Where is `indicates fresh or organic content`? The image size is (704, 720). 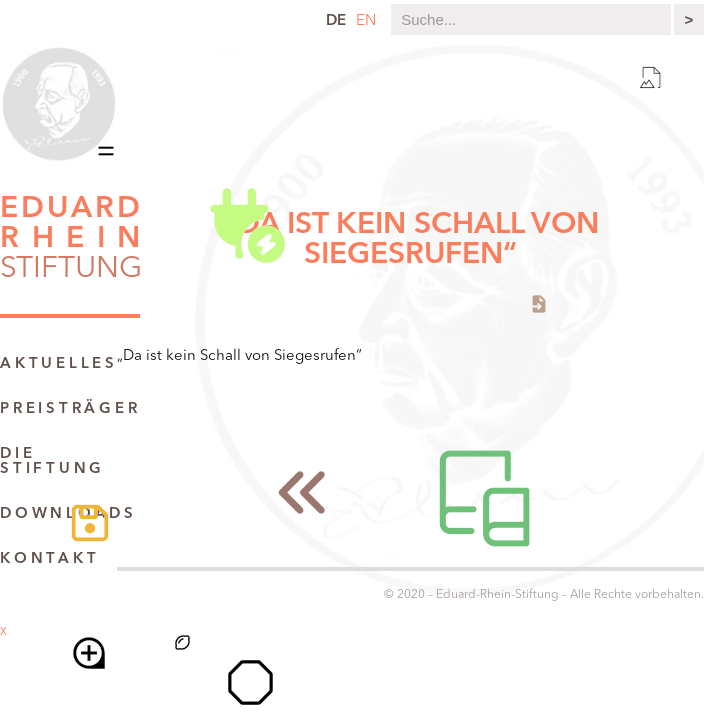
indicates fresh or organic content is located at coordinates (182, 642).